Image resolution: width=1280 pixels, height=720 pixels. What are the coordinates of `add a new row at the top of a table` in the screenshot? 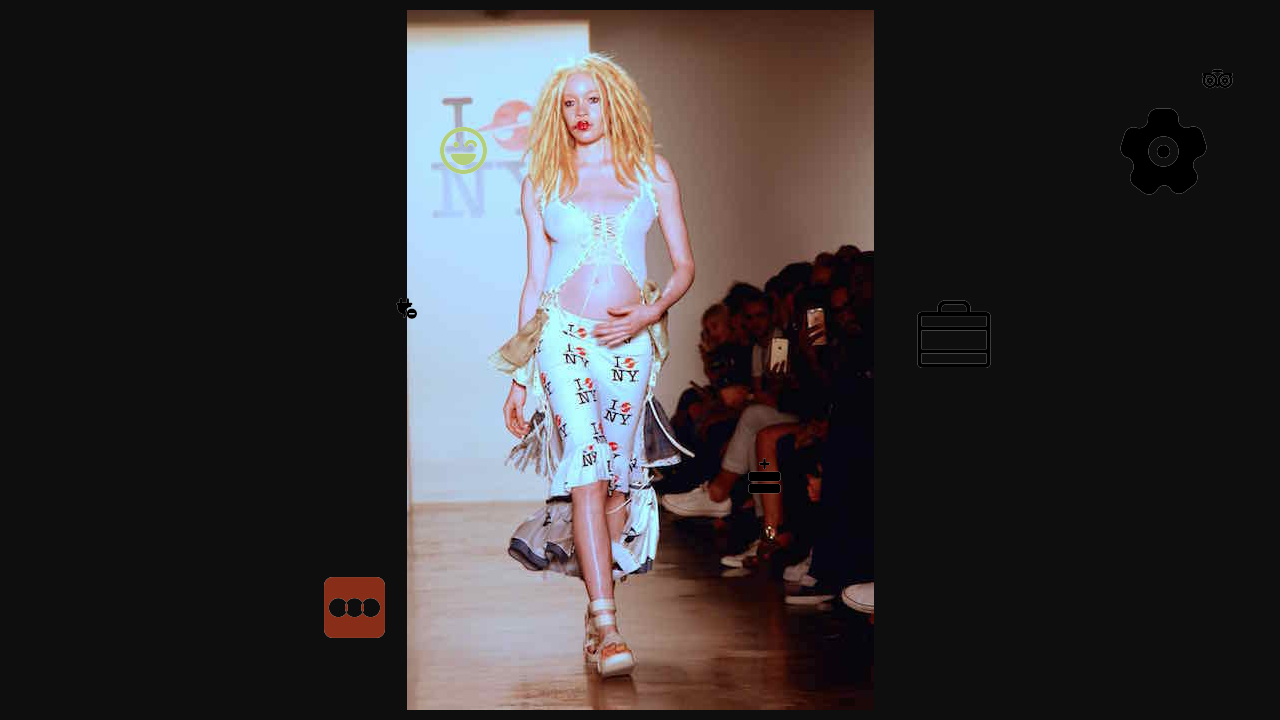 It's located at (764, 478).